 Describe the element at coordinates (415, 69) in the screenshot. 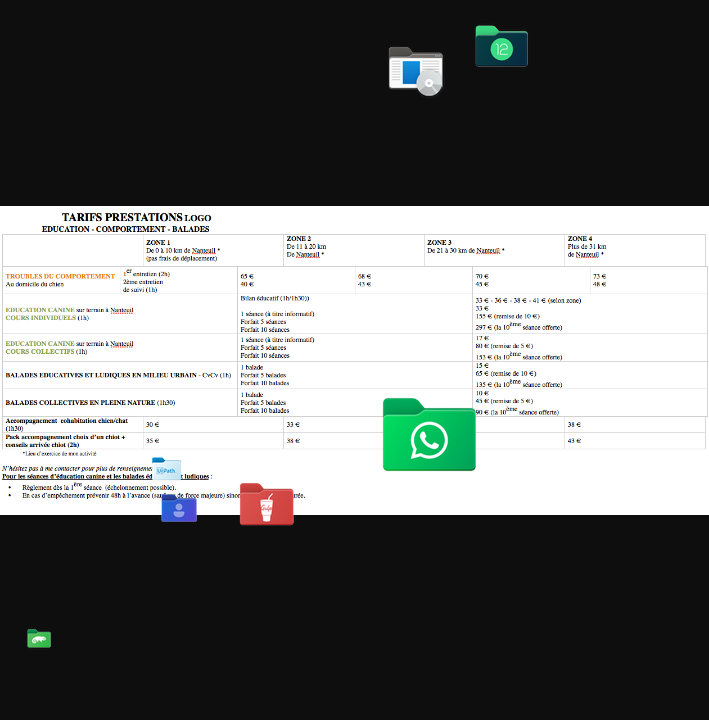

I see `open folder containing program executables` at that location.